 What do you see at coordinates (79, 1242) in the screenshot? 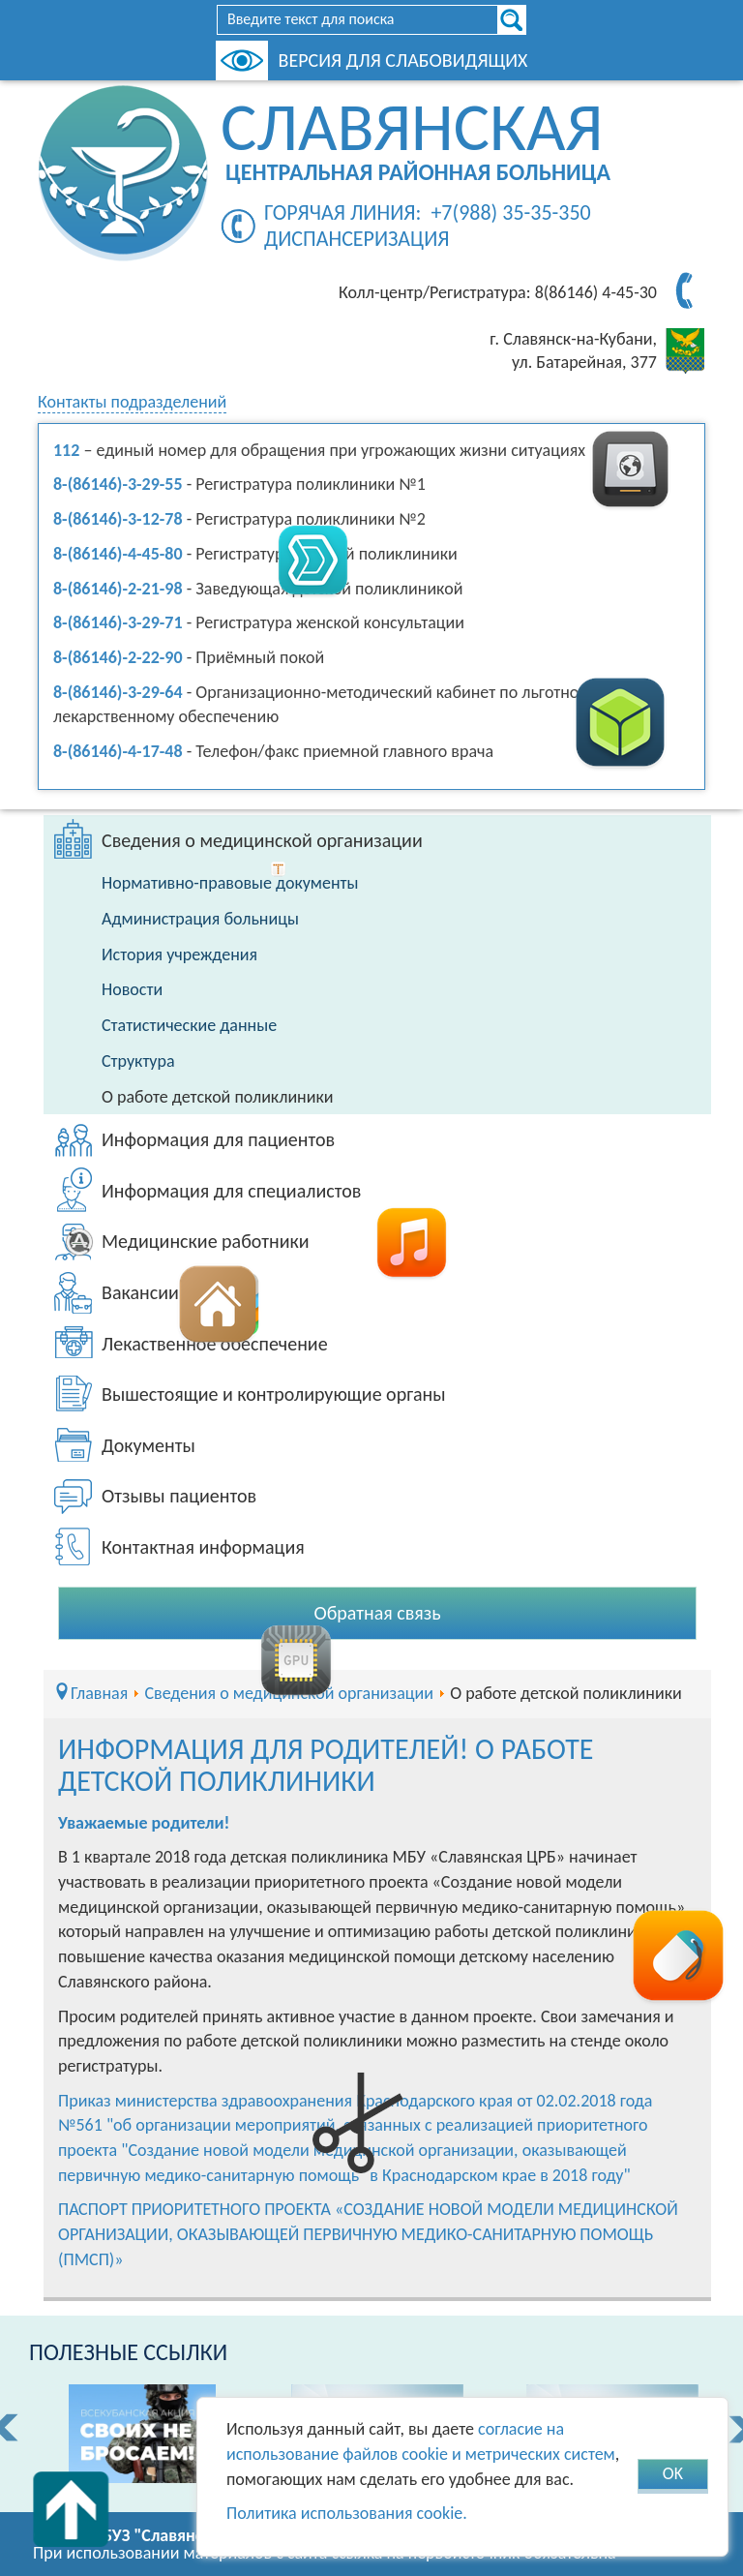
I see `open the software update manager` at bounding box center [79, 1242].